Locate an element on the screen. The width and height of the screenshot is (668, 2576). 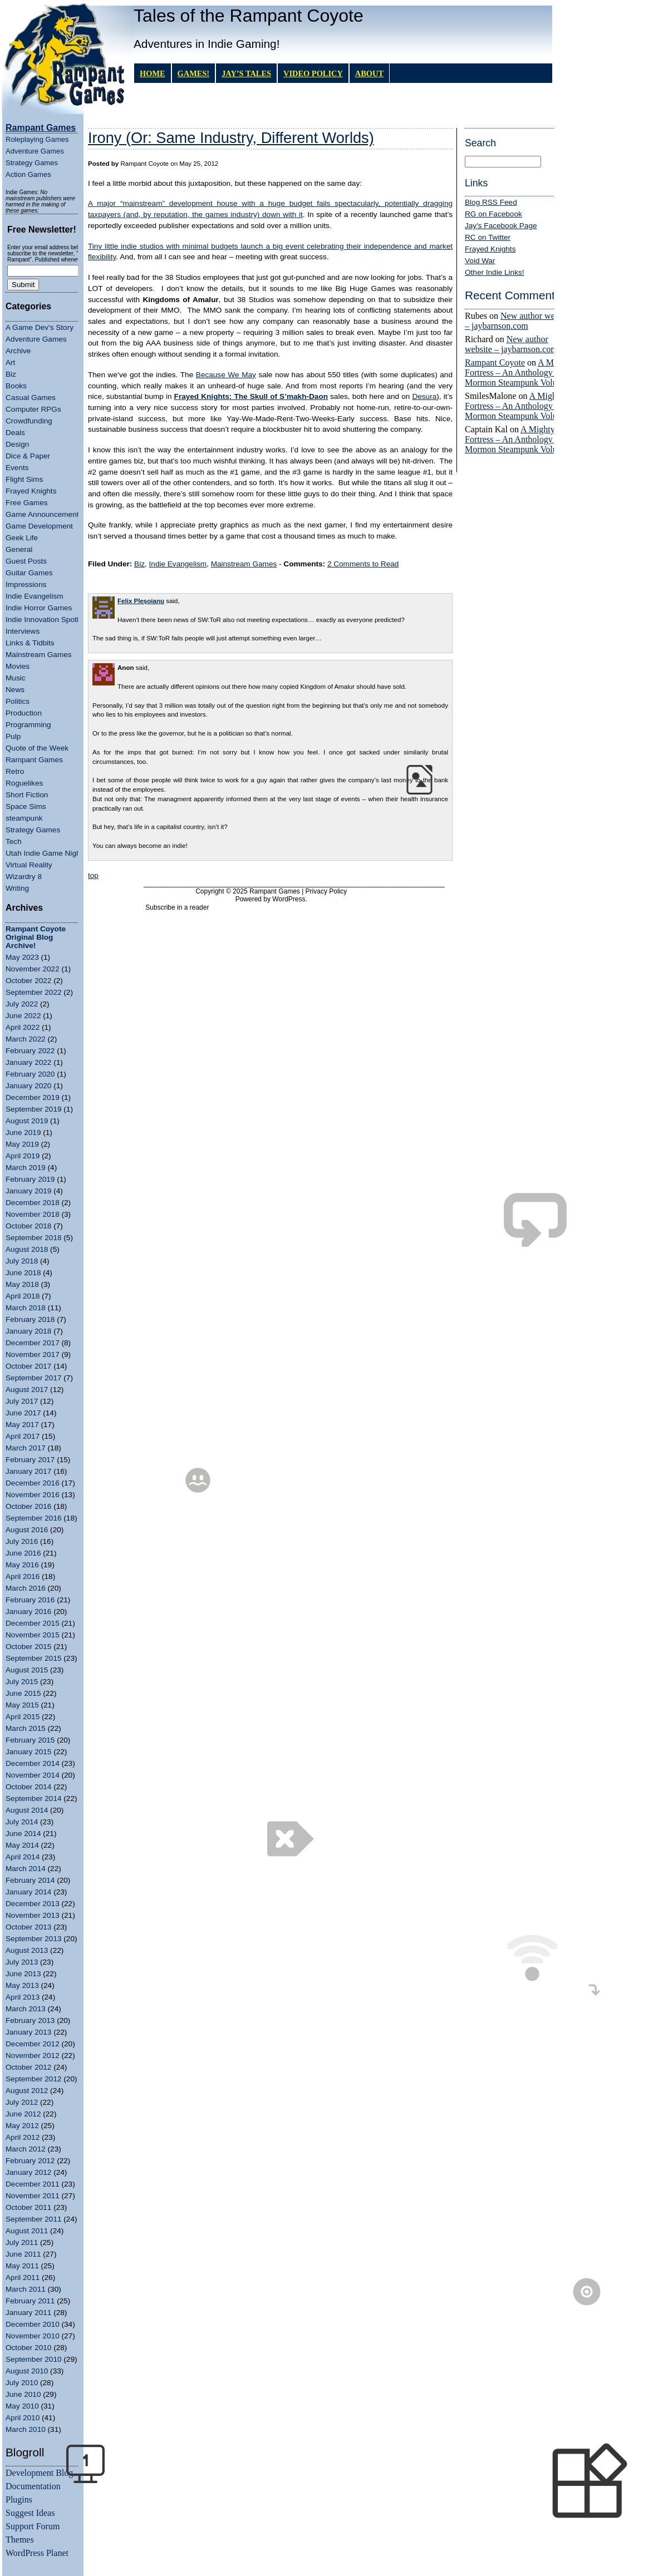
install new software or application is located at coordinates (590, 2480).